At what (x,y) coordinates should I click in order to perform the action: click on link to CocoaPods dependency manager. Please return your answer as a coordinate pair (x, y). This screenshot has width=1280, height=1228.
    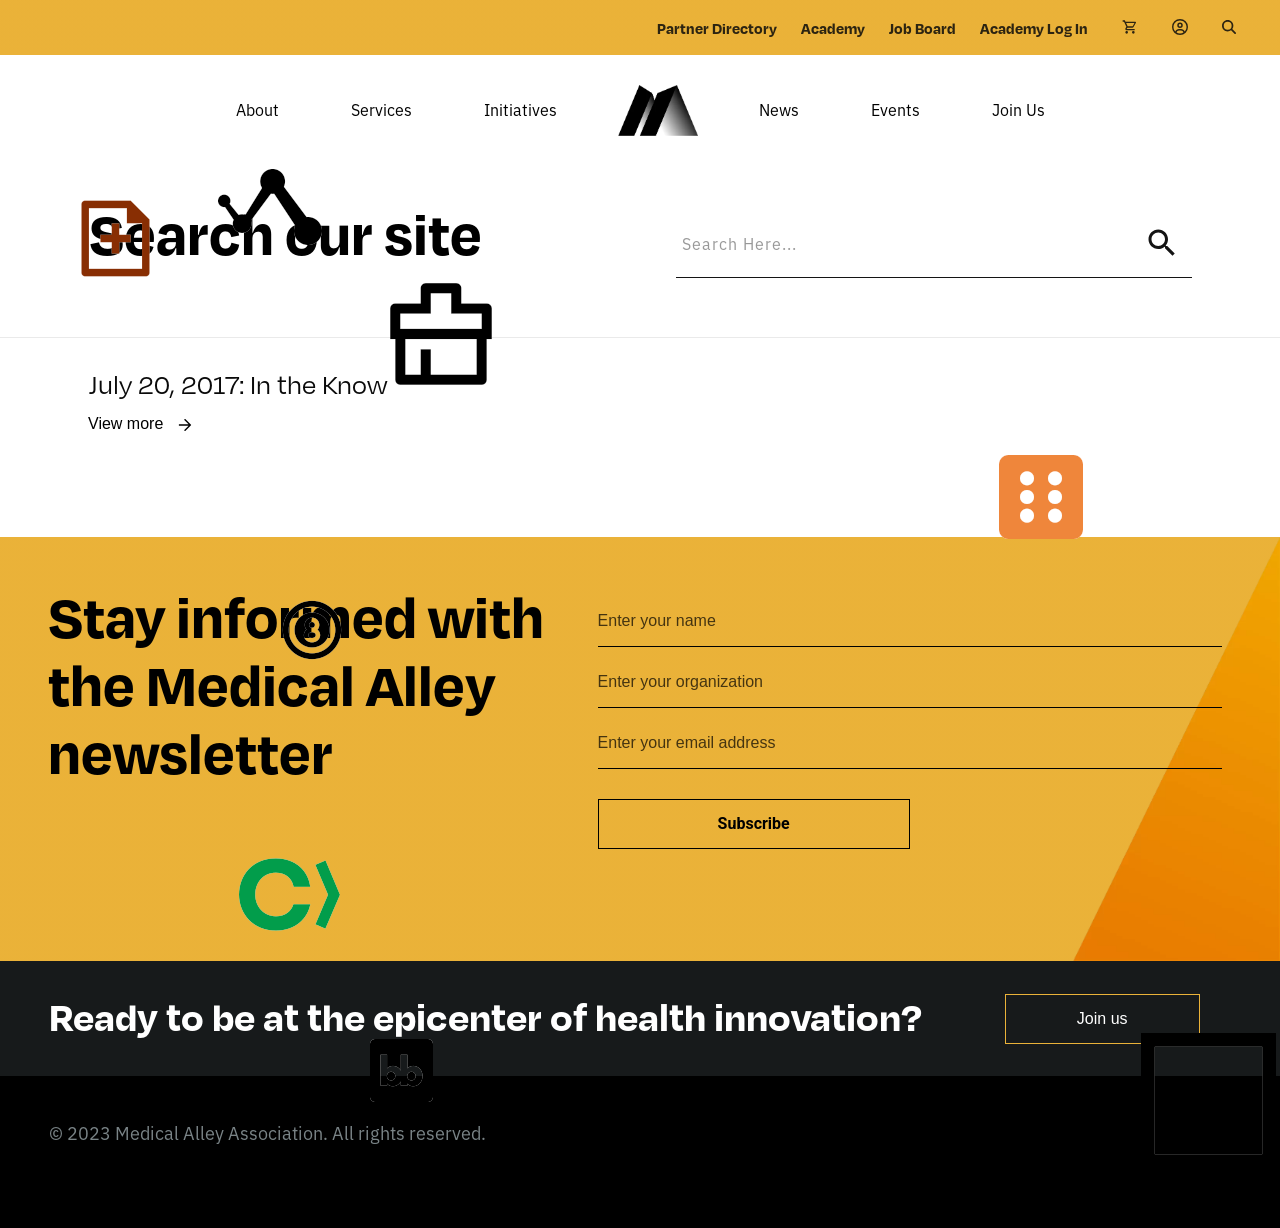
    Looking at the image, I should click on (289, 894).